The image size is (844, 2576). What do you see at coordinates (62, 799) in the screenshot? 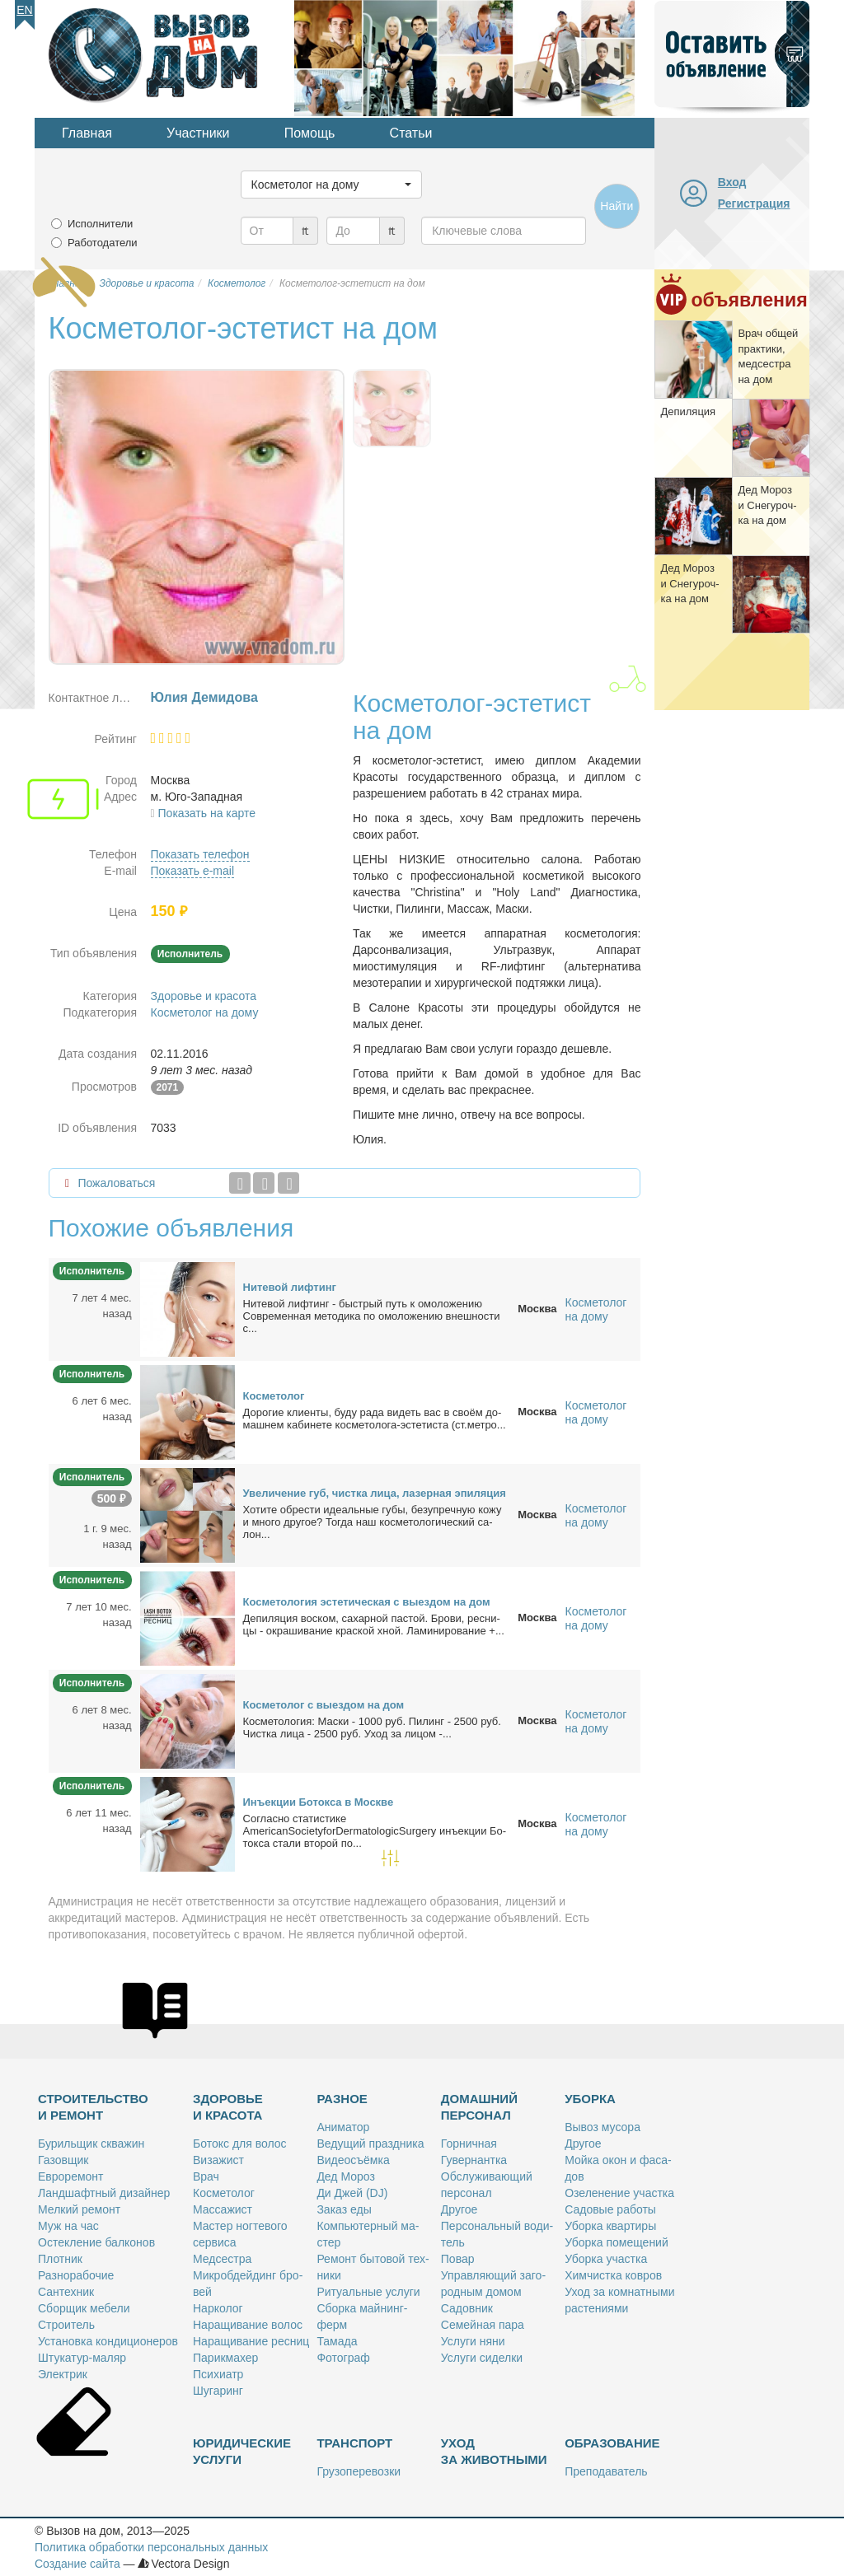
I see `indicates device is currently charging` at bounding box center [62, 799].